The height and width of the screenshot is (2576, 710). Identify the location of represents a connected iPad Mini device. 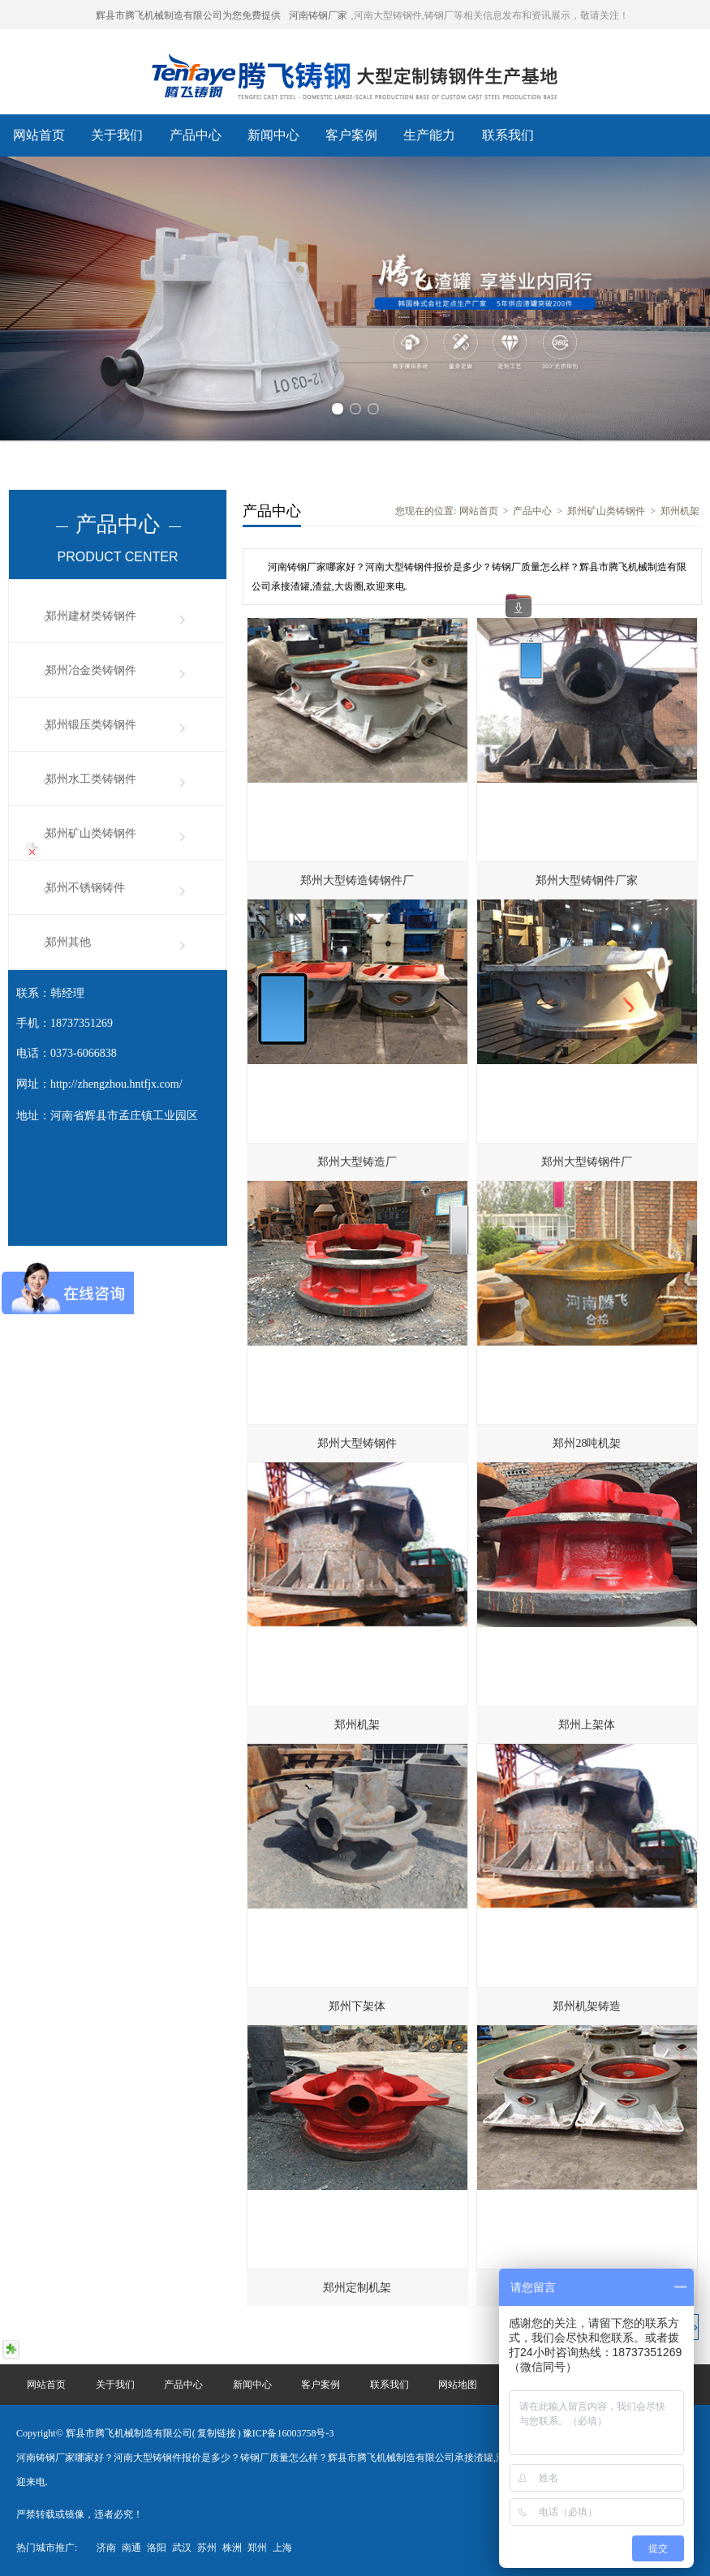
(282, 1001).